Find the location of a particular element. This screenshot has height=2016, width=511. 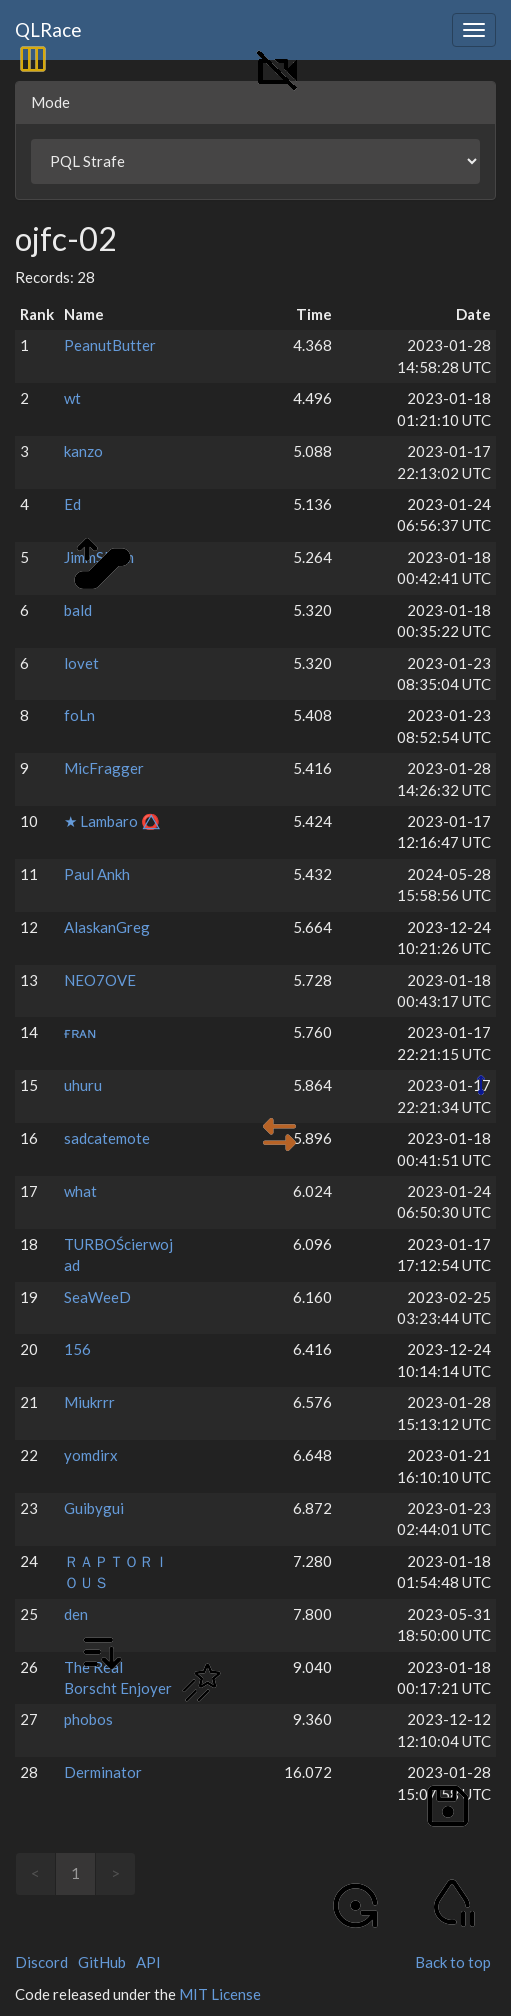

save current file or document is located at coordinates (448, 1806).